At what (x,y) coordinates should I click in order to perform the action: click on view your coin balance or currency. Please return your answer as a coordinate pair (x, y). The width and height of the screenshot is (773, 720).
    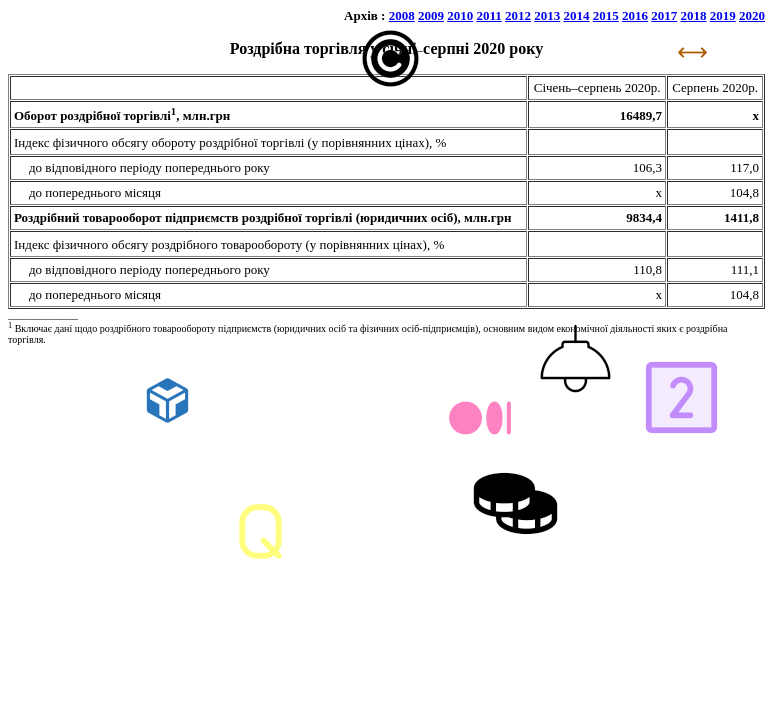
    Looking at the image, I should click on (515, 503).